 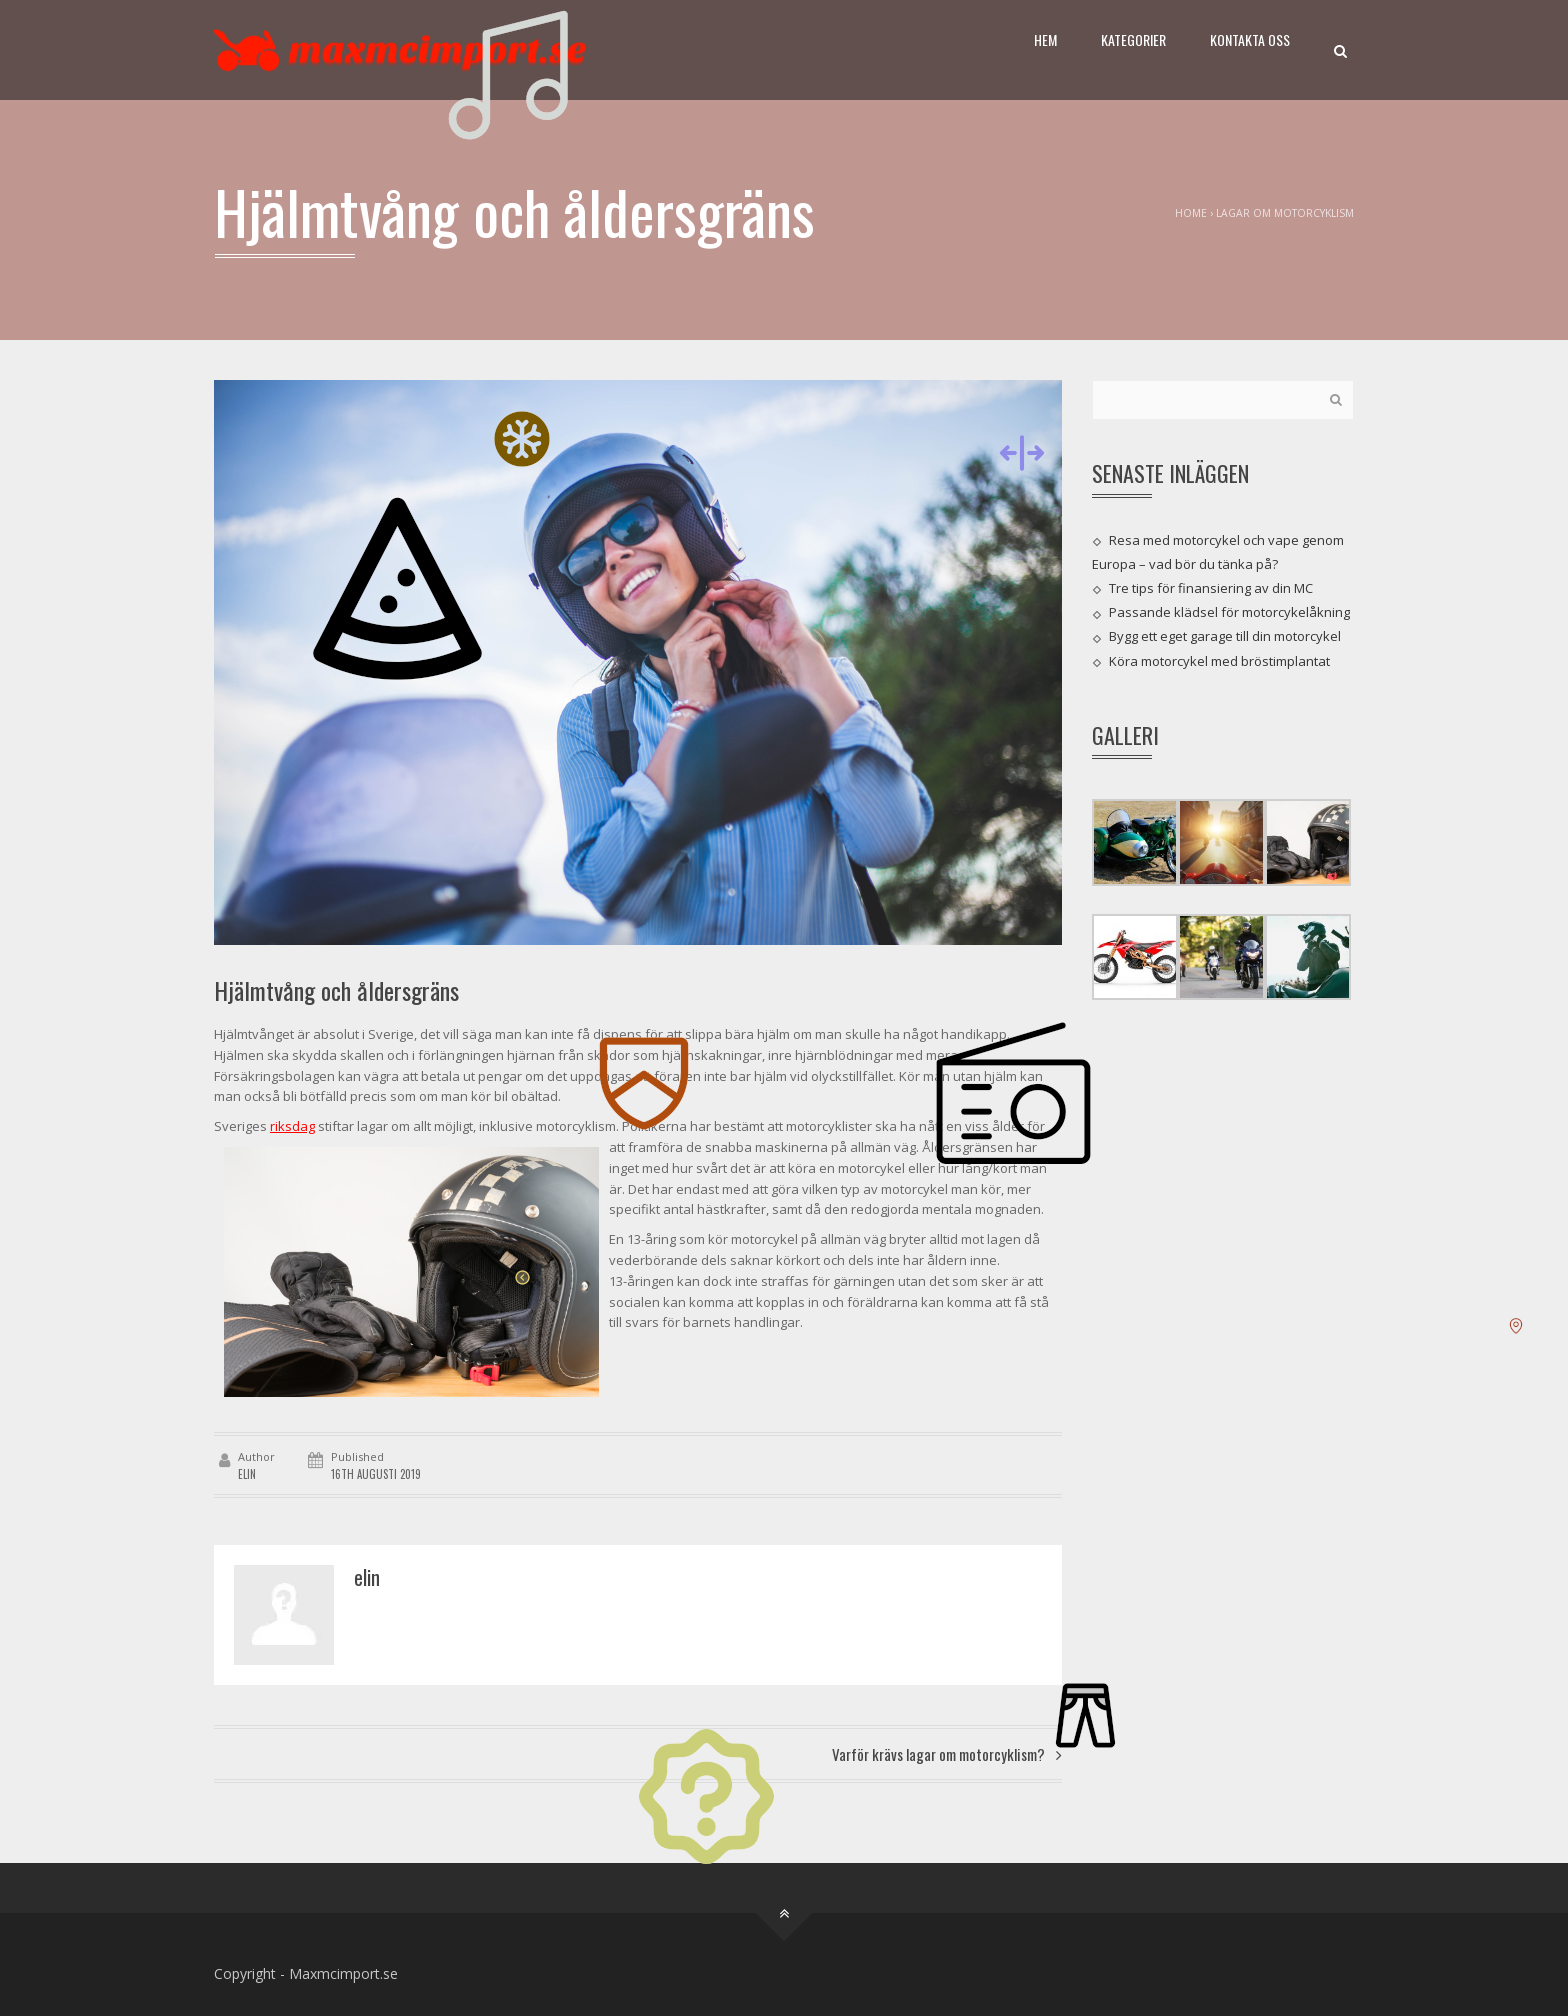 I want to click on expand content horizontally, so click(x=1022, y=453).